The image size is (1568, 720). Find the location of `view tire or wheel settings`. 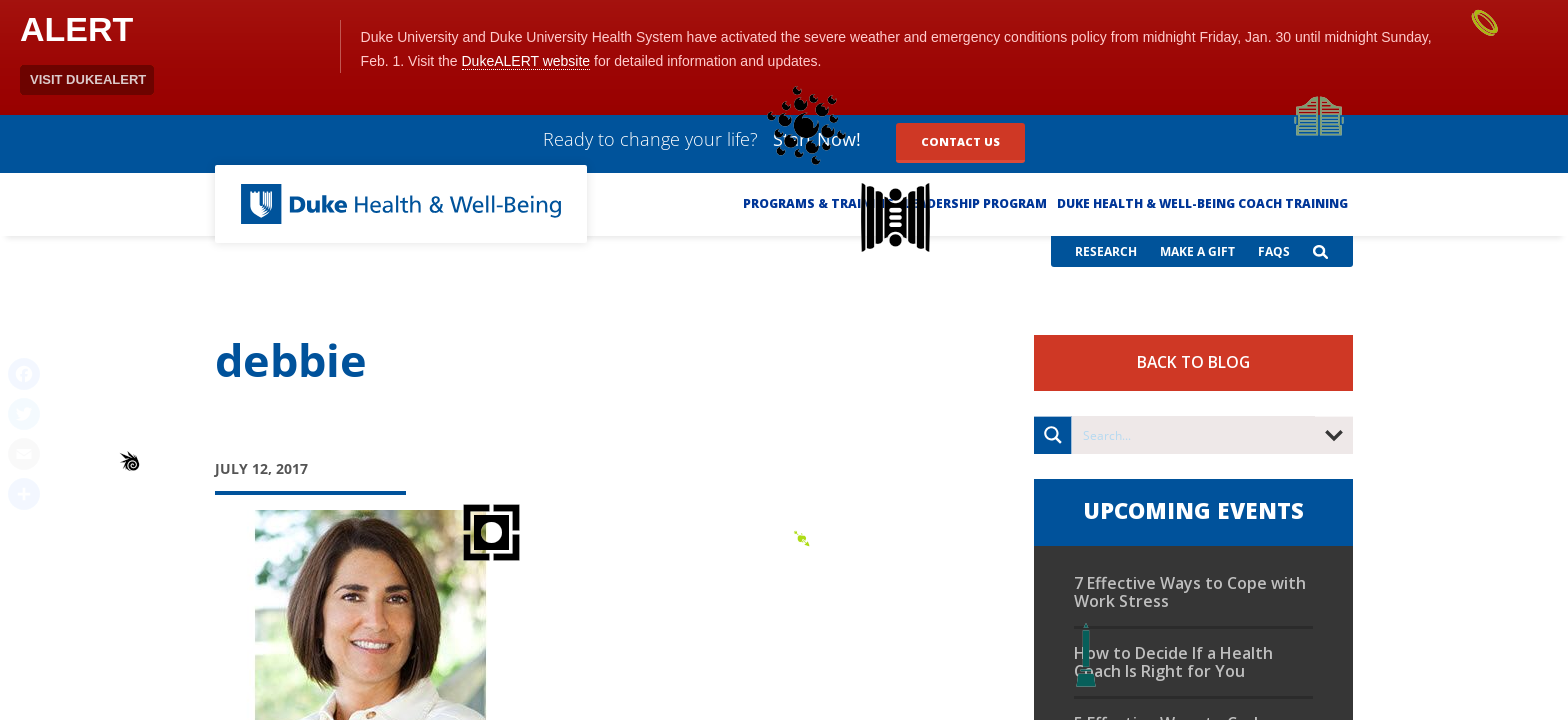

view tire or wheel settings is located at coordinates (1485, 23).